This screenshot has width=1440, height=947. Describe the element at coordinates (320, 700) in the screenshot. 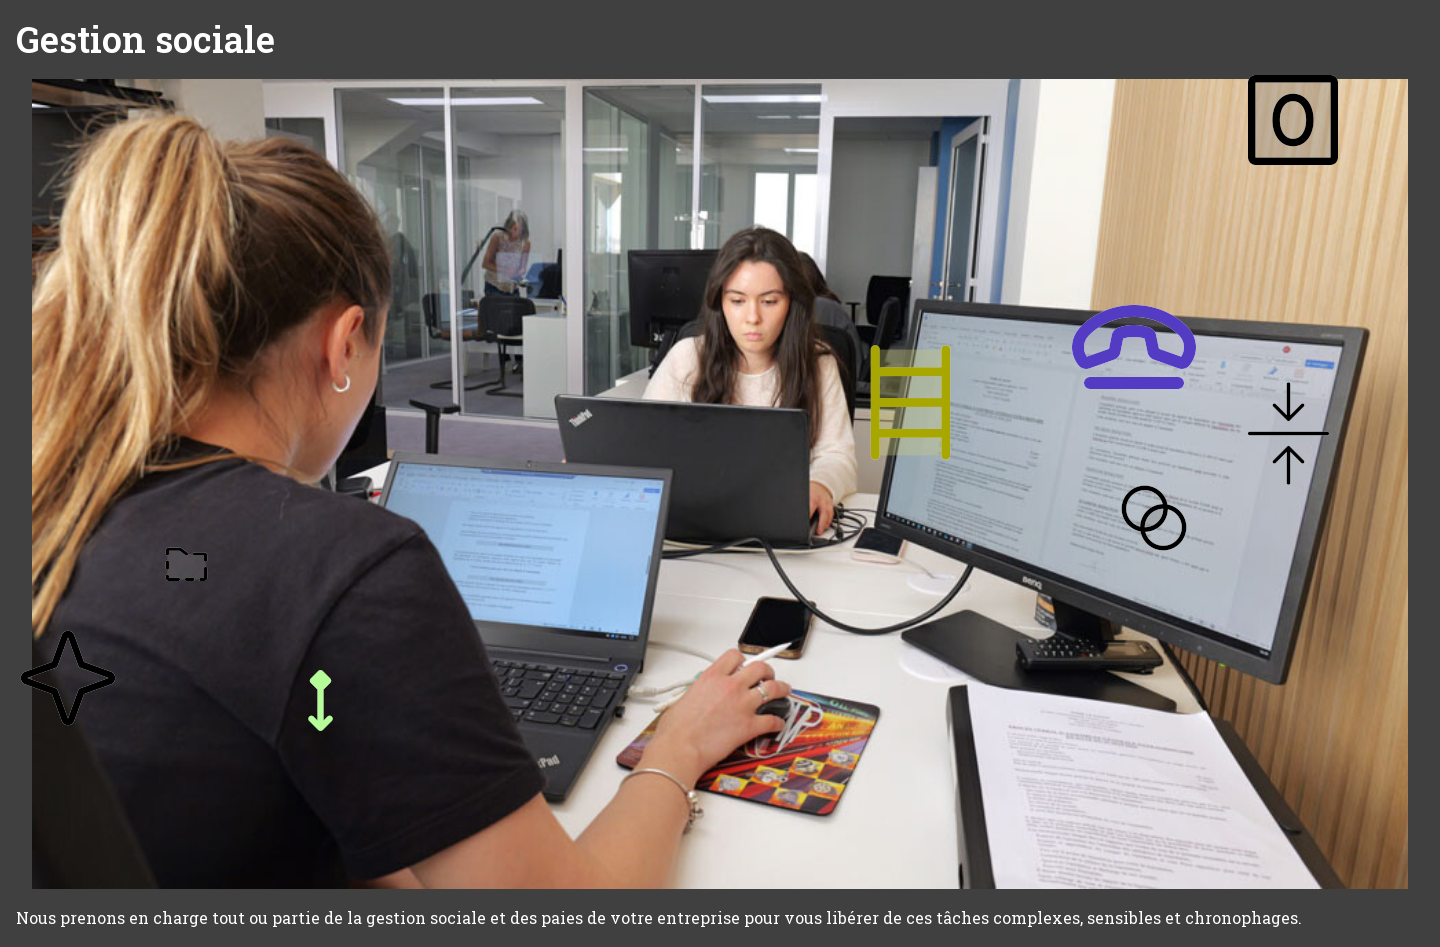

I see `move item down in a list or queue` at that location.